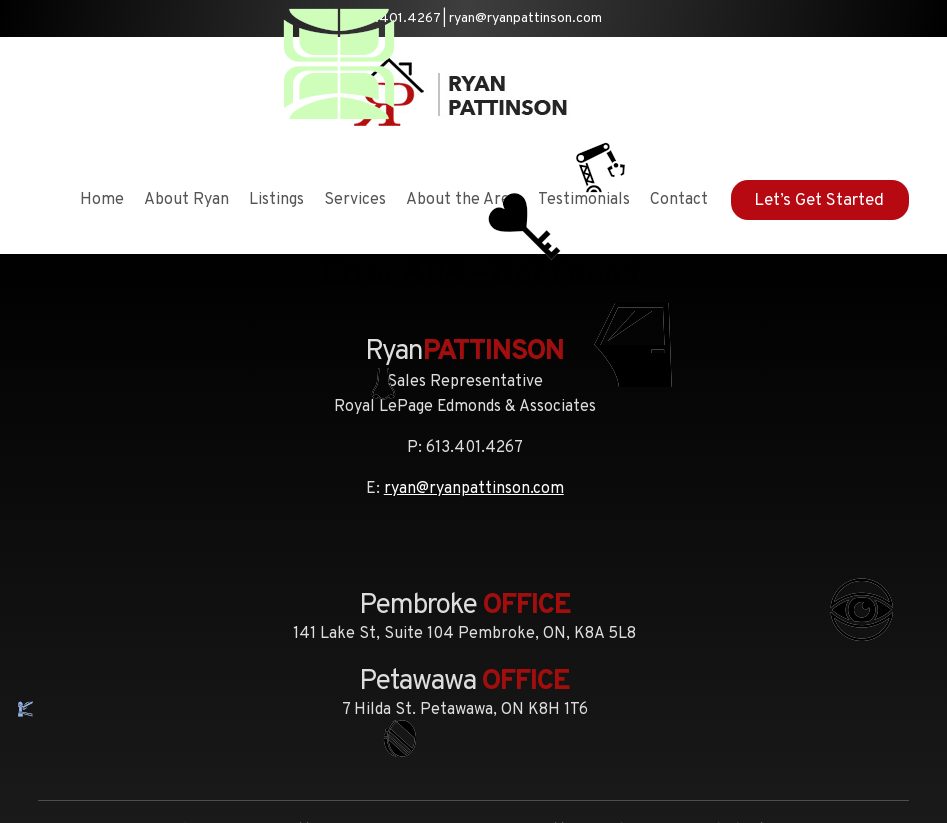 The image size is (947, 823). What do you see at coordinates (383, 383) in the screenshot?
I see `access nose or smell-related settings` at bounding box center [383, 383].